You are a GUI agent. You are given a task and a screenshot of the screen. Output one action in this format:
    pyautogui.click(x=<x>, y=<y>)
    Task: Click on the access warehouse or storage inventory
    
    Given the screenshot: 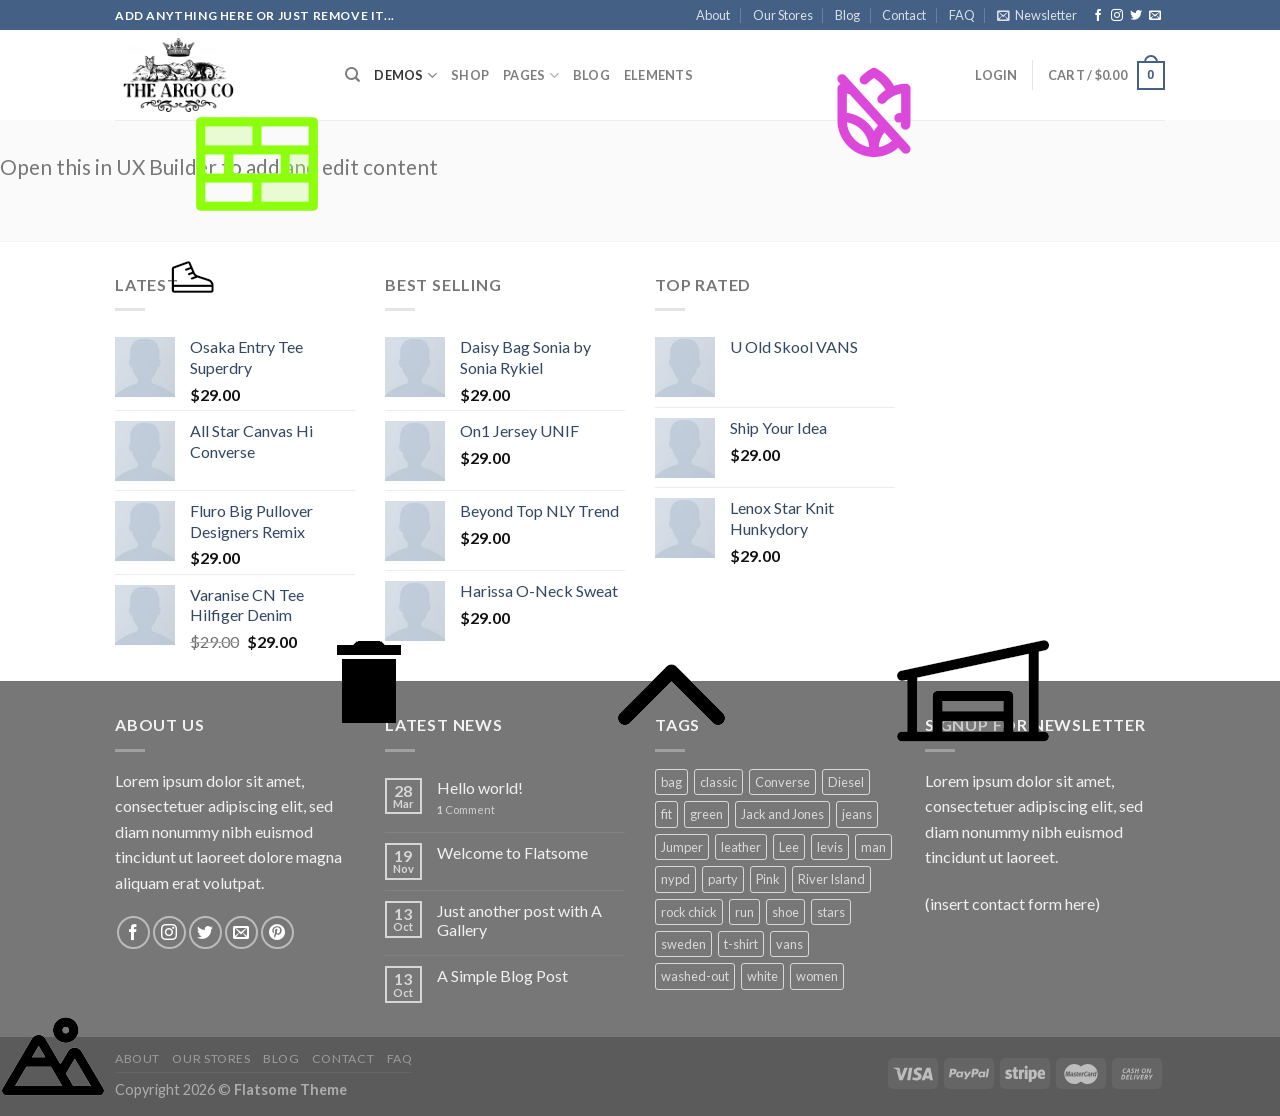 What is the action you would take?
    pyautogui.click(x=973, y=696)
    